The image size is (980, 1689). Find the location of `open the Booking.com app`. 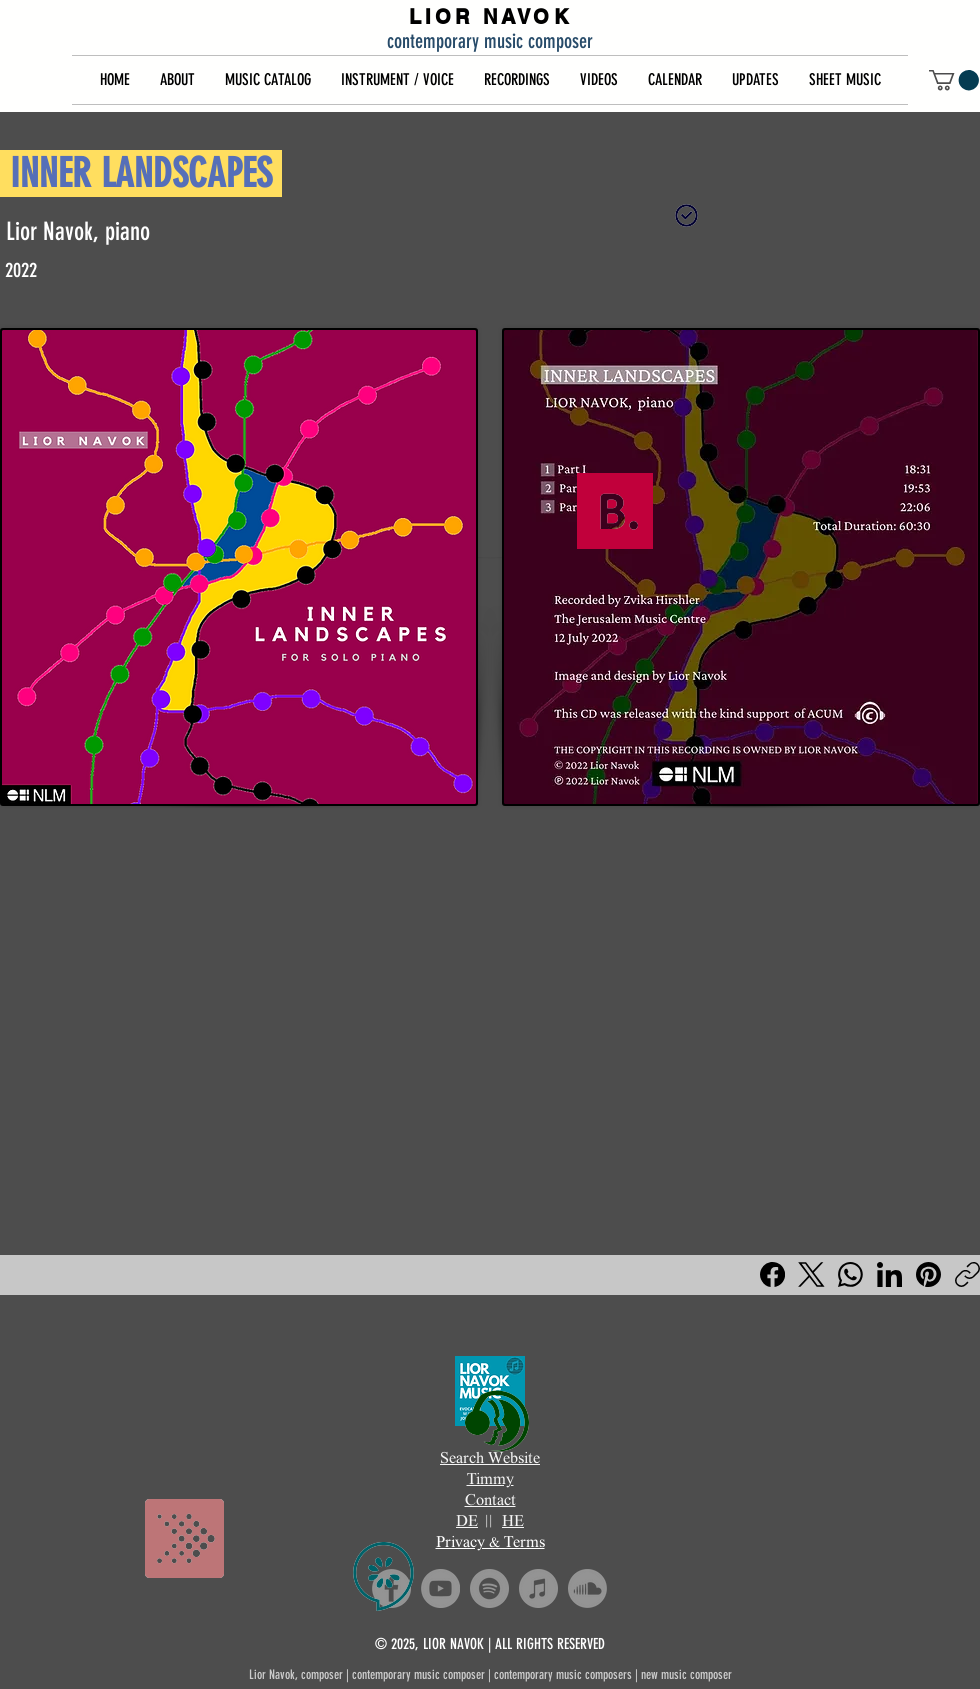

open the Booking.com app is located at coordinates (615, 511).